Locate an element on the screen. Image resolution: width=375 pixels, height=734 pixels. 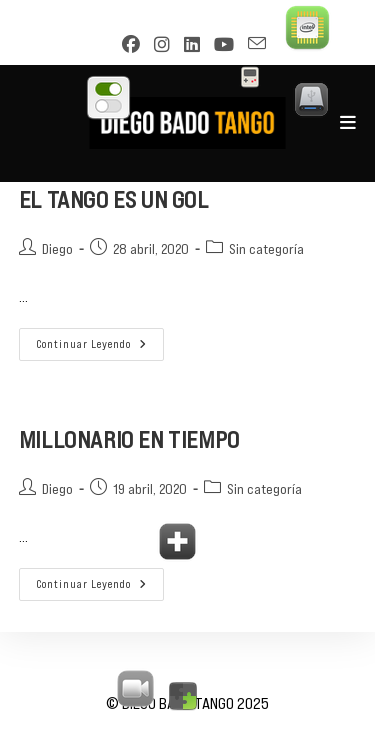
open gnome extensions manager is located at coordinates (183, 696).